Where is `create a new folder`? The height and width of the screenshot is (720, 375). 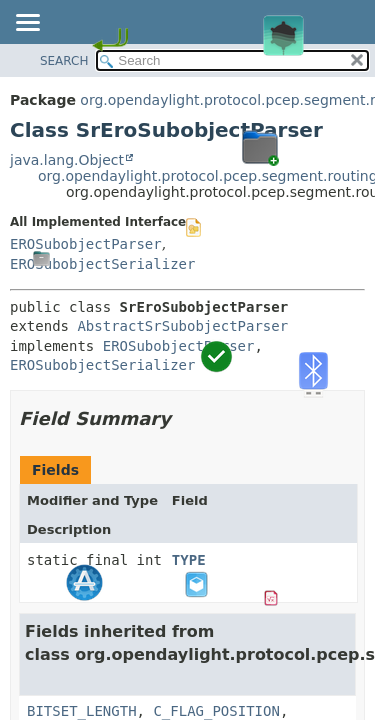
create a new folder is located at coordinates (260, 147).